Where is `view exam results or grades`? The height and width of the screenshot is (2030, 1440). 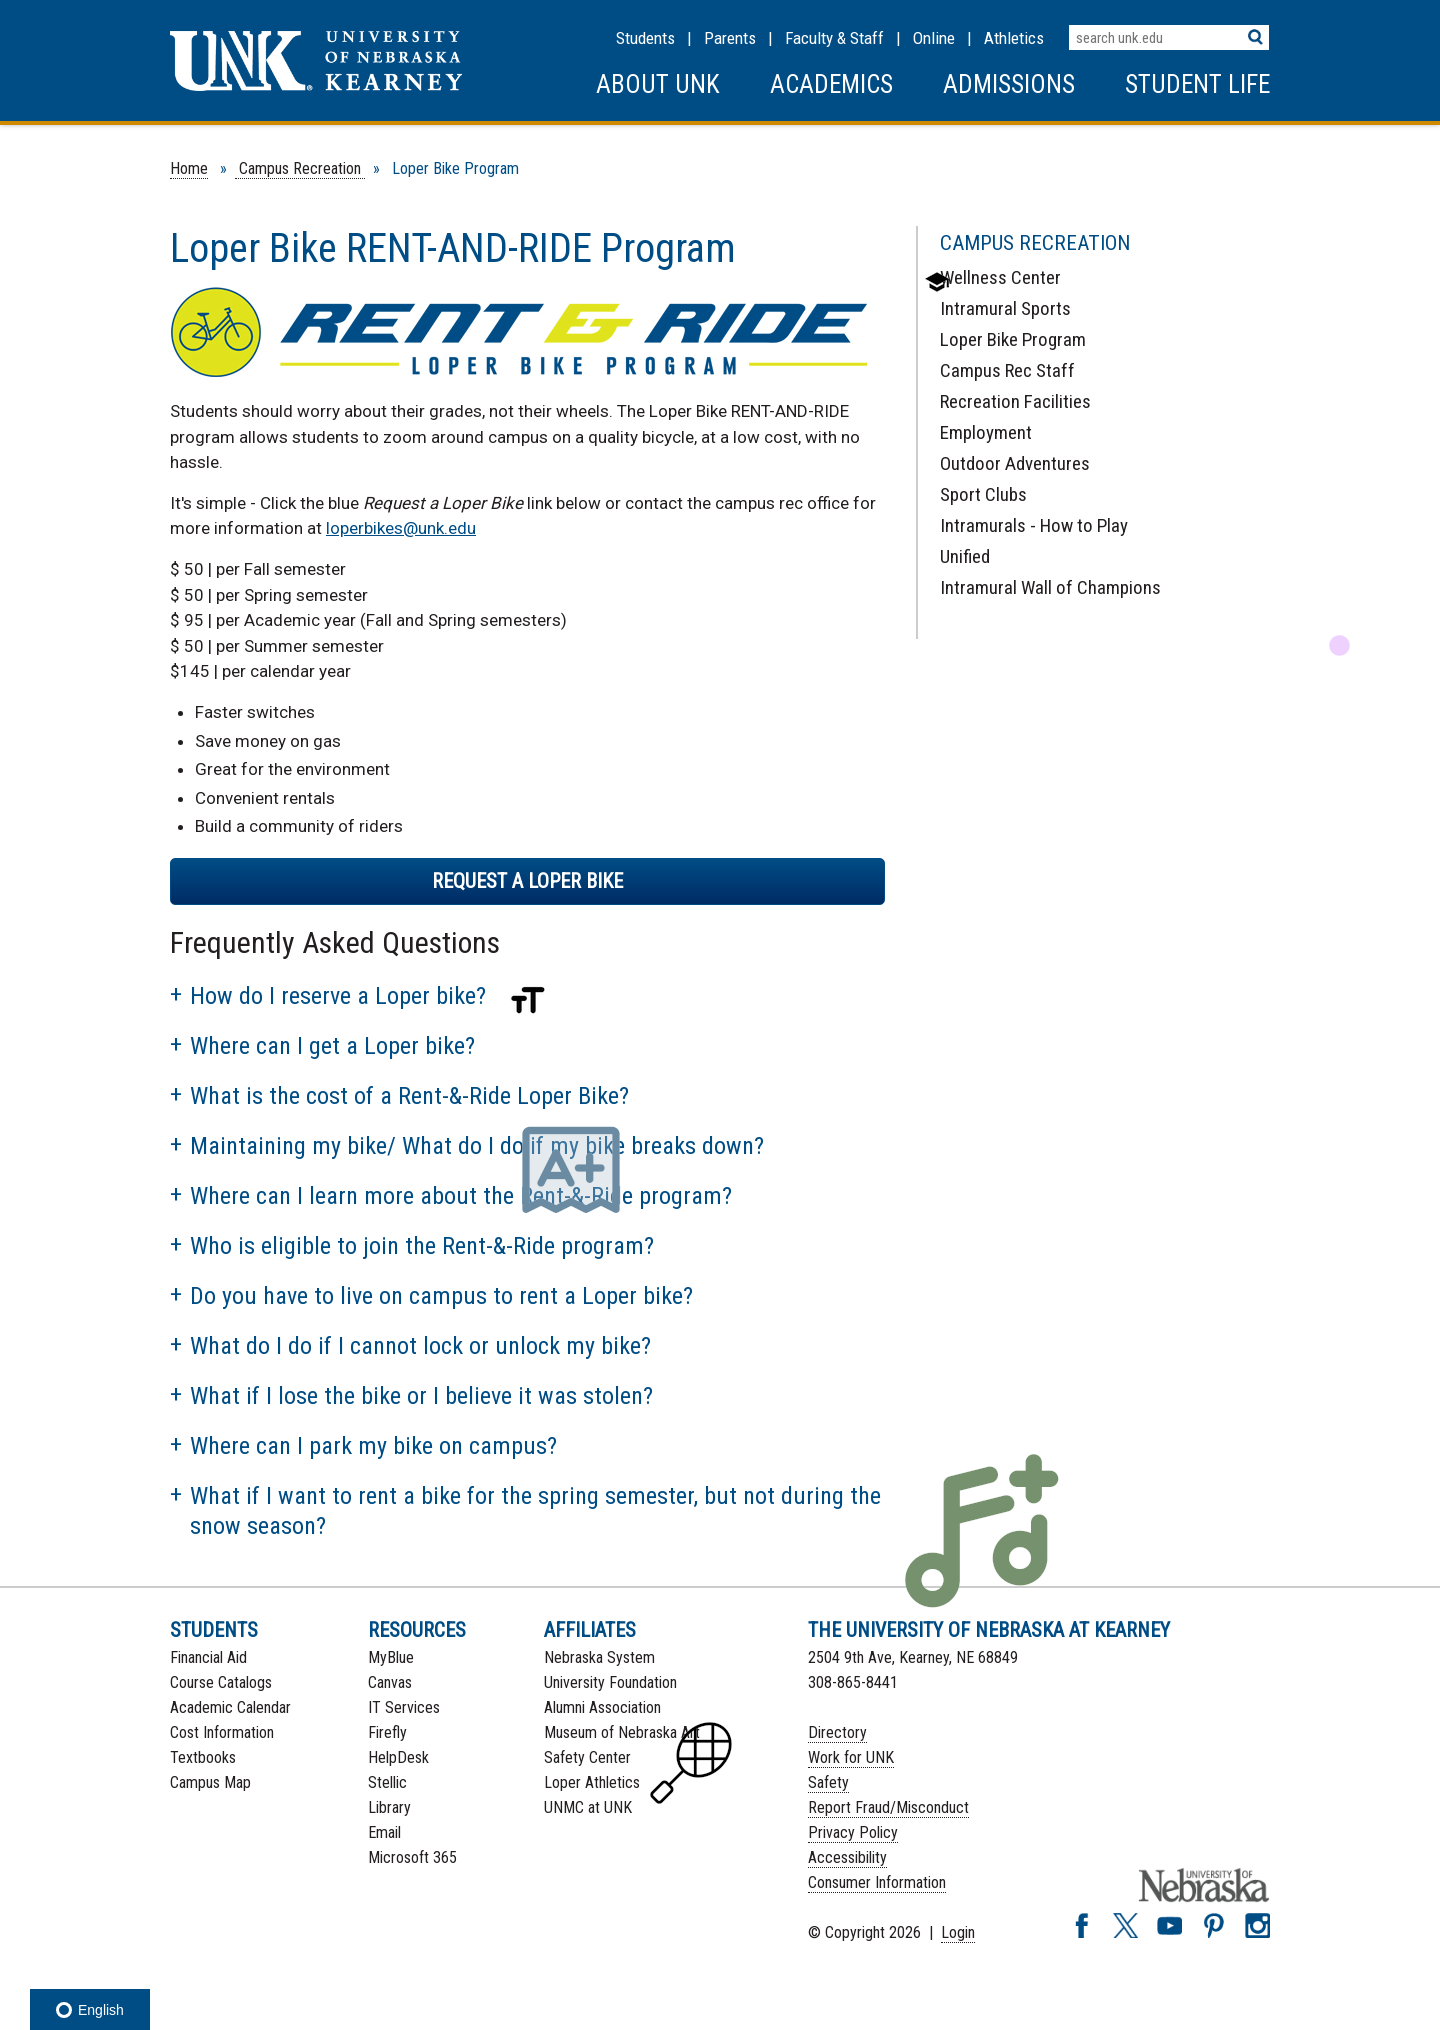
view exam results or grades is located at coordinates (571, 1168).